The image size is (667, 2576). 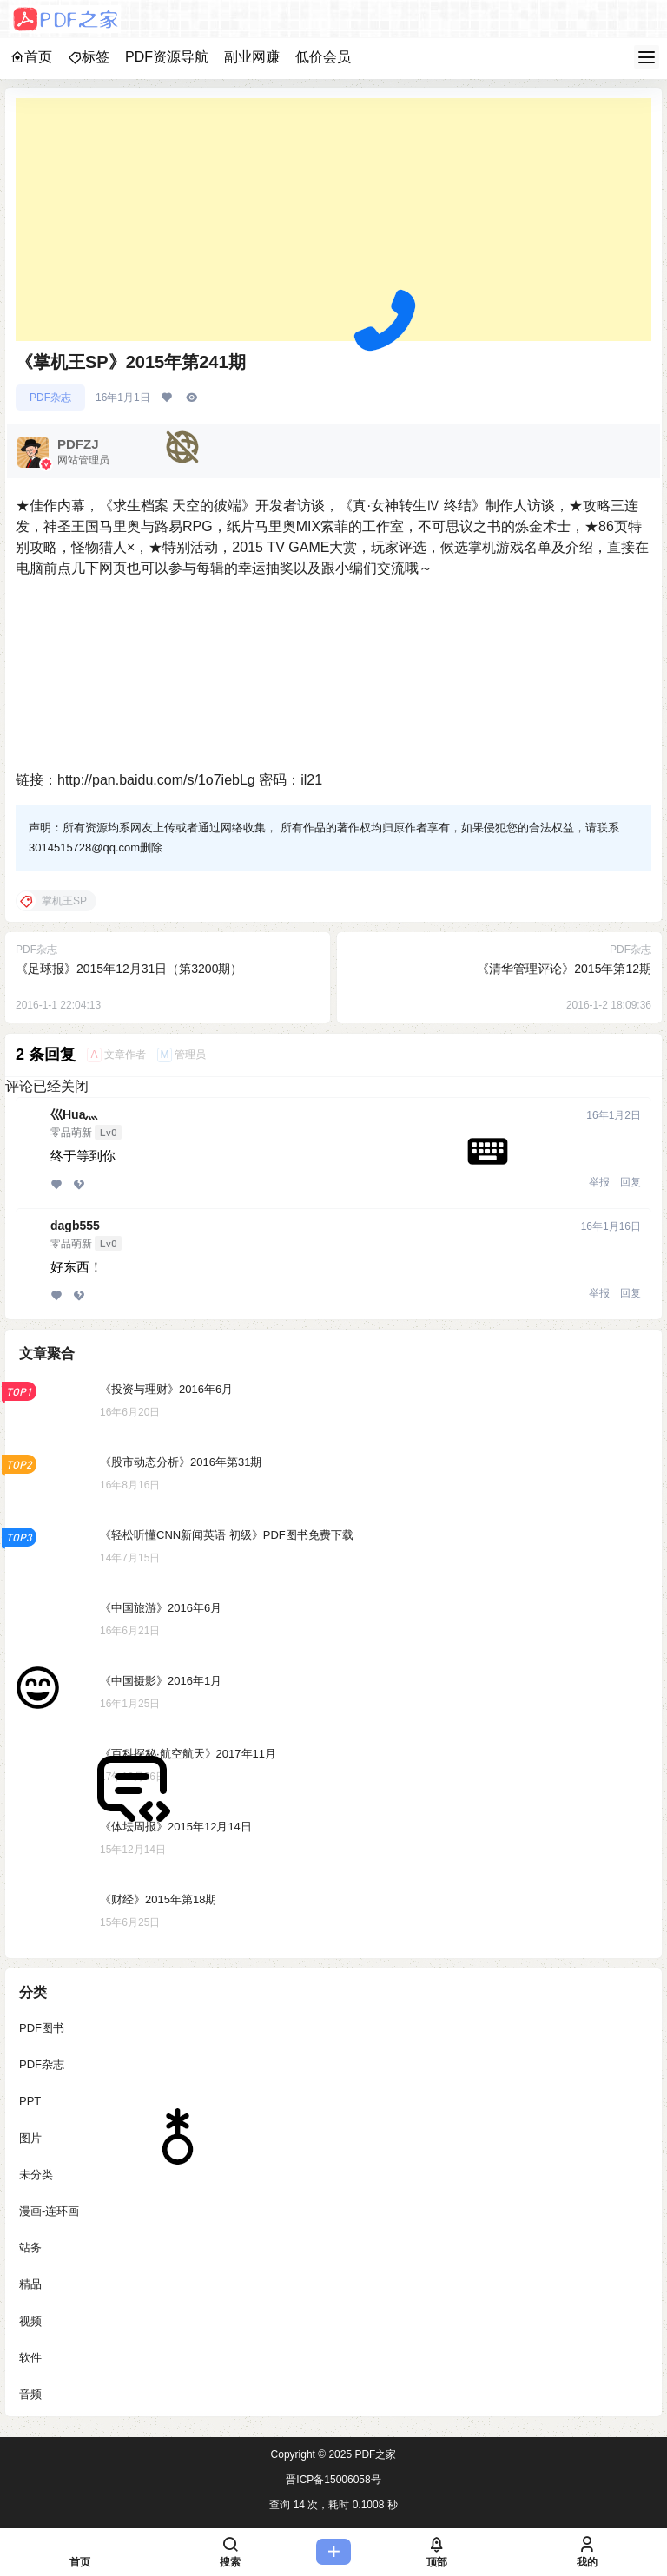 What do you see at coordinates (182, 447) in the screenshot?
I see `360° view unavailable or disabled` at bounding box center [182, 447].